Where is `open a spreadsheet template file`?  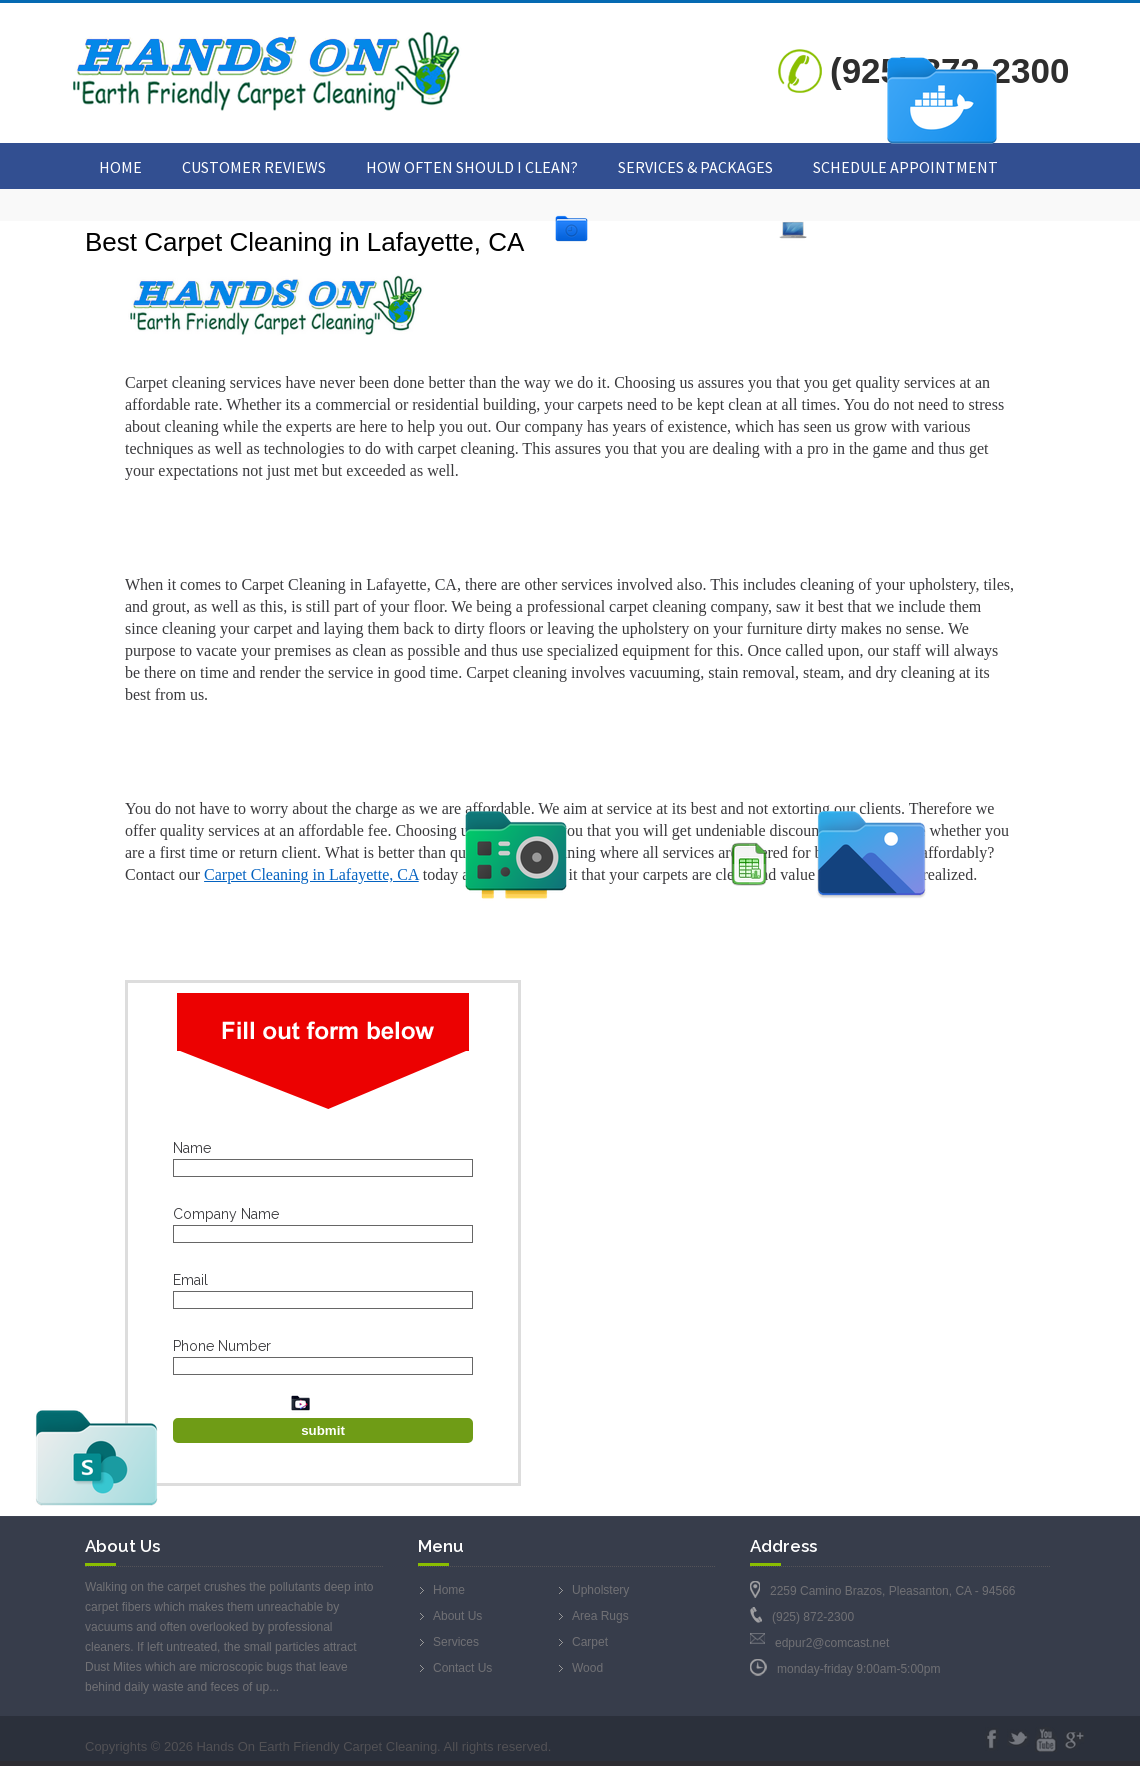 open a spreadsheet template file is located at coordinates (749, 864).